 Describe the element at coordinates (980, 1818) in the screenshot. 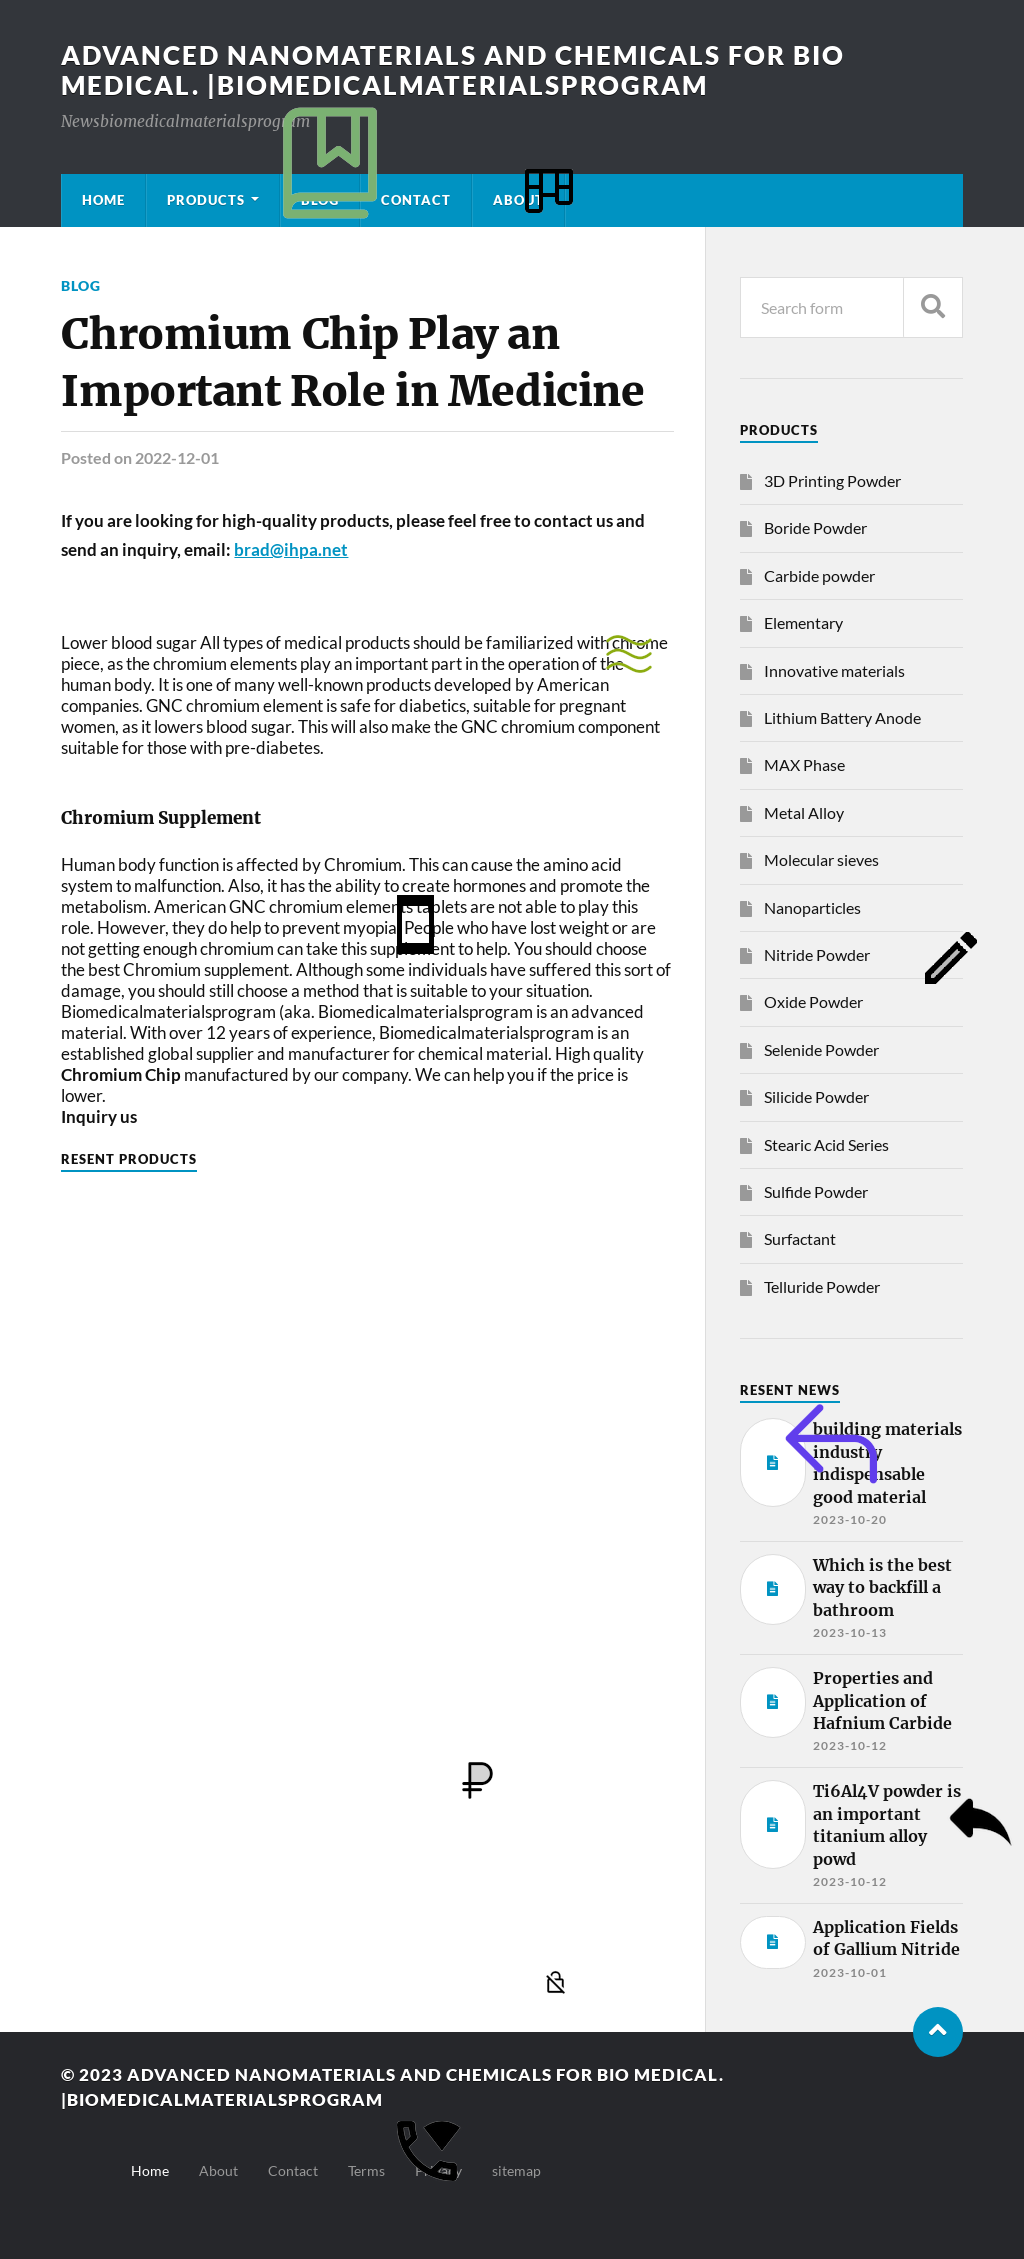

I see `reply to a message` at that location.